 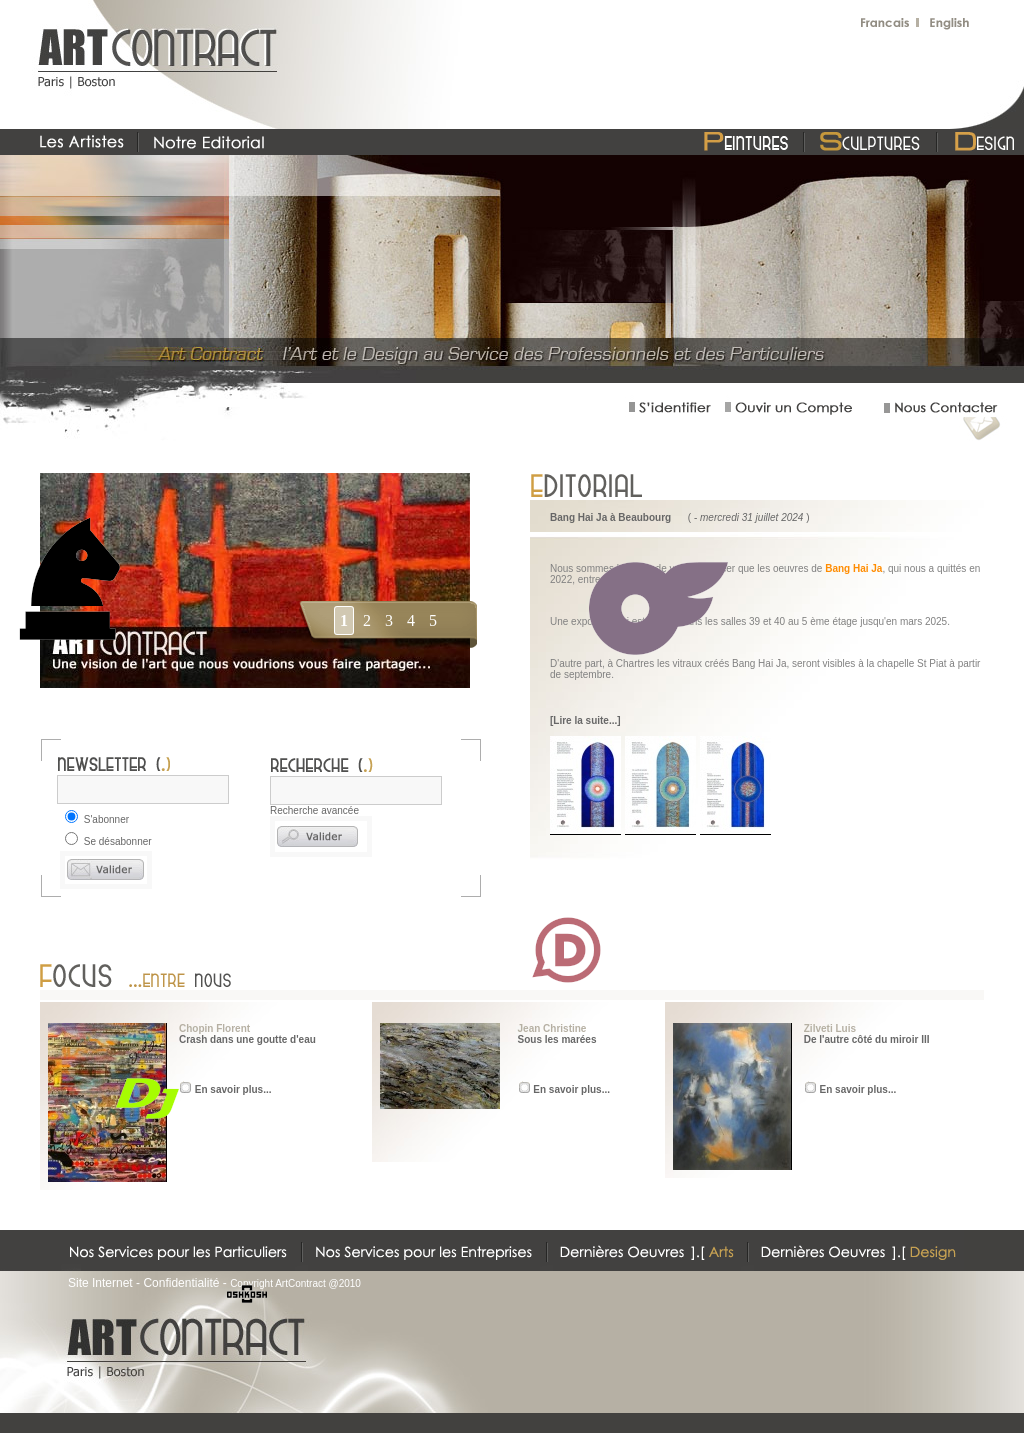 What do you see at coordinates (147, 1098) in the screenshot?
I see `pioneer dj brand logo` at bounding box center [147, 1098].